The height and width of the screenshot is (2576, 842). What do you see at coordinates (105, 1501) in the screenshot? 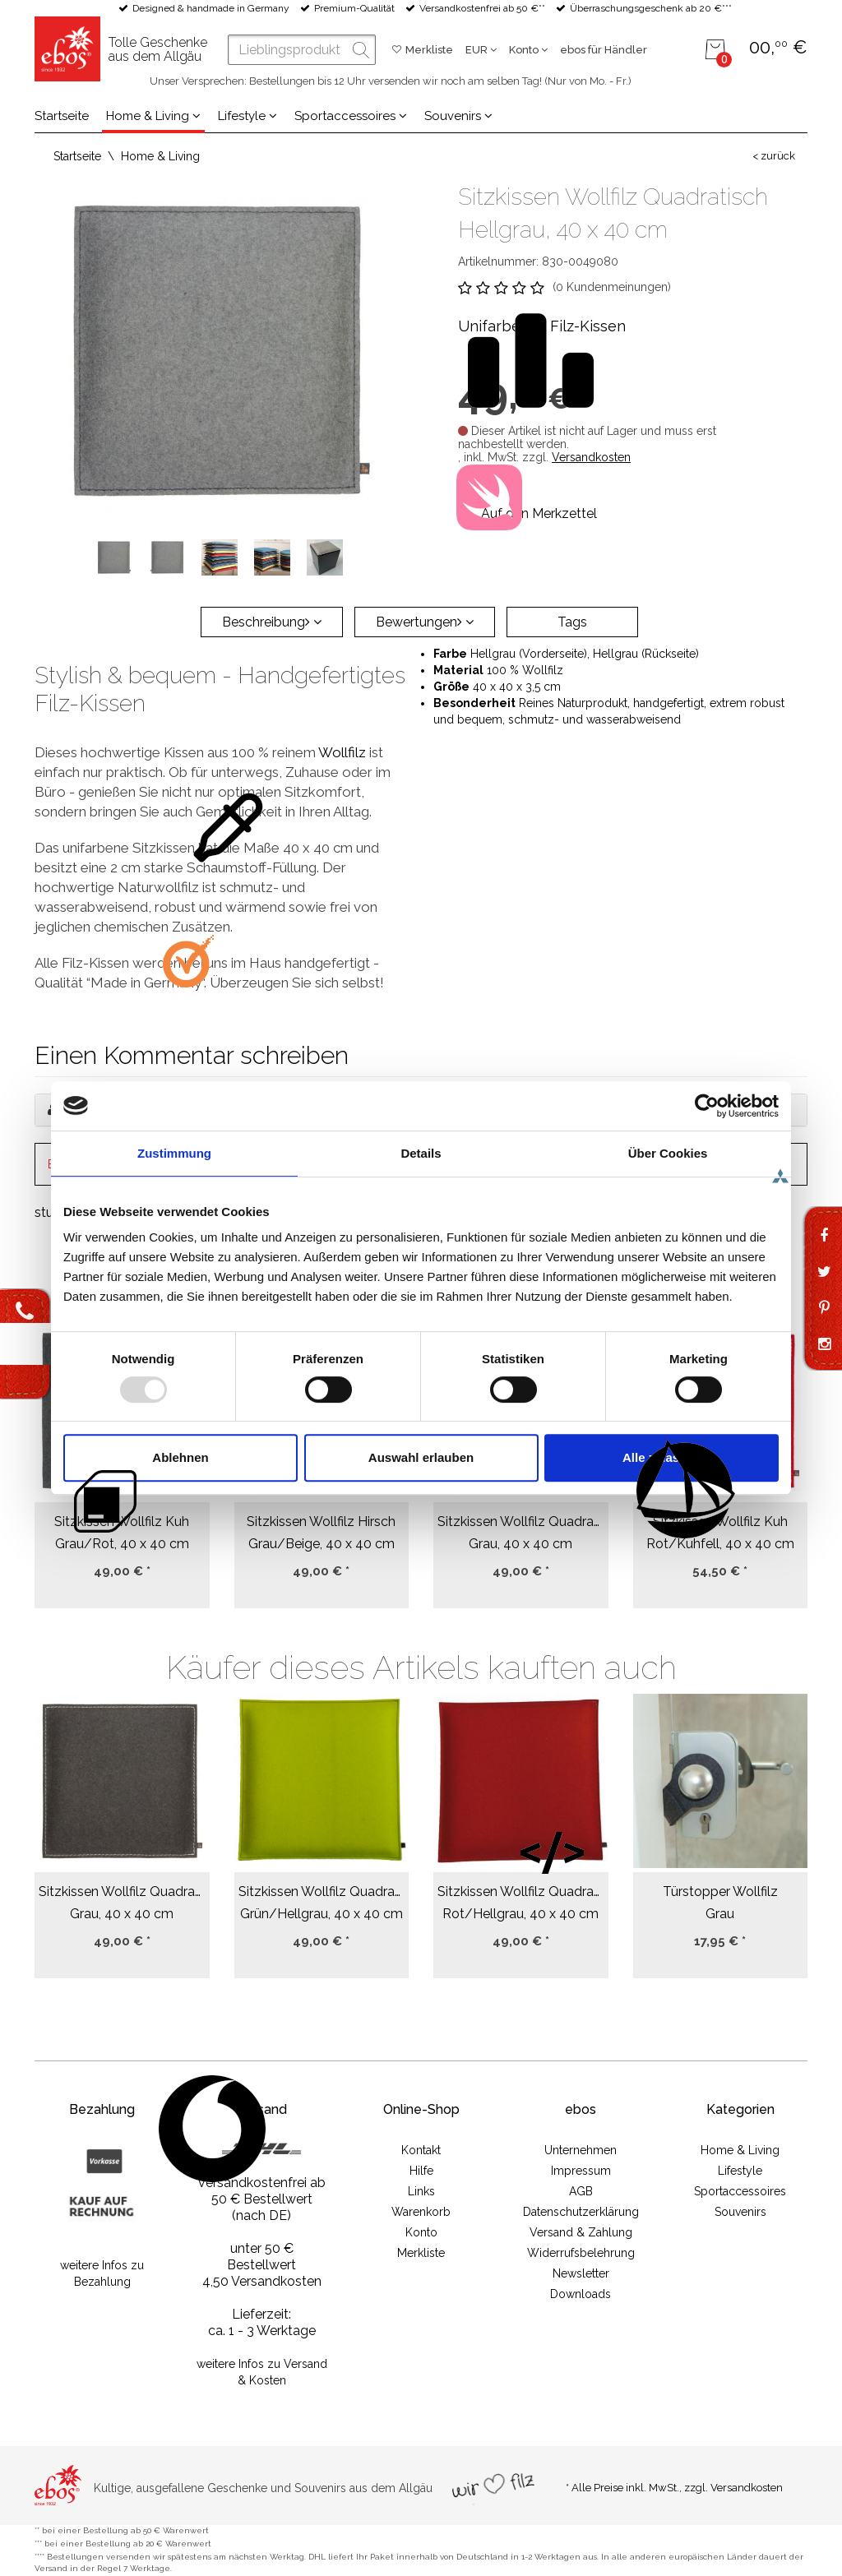
I see `jetbrains company logo` at bounding box center [105, 1501].